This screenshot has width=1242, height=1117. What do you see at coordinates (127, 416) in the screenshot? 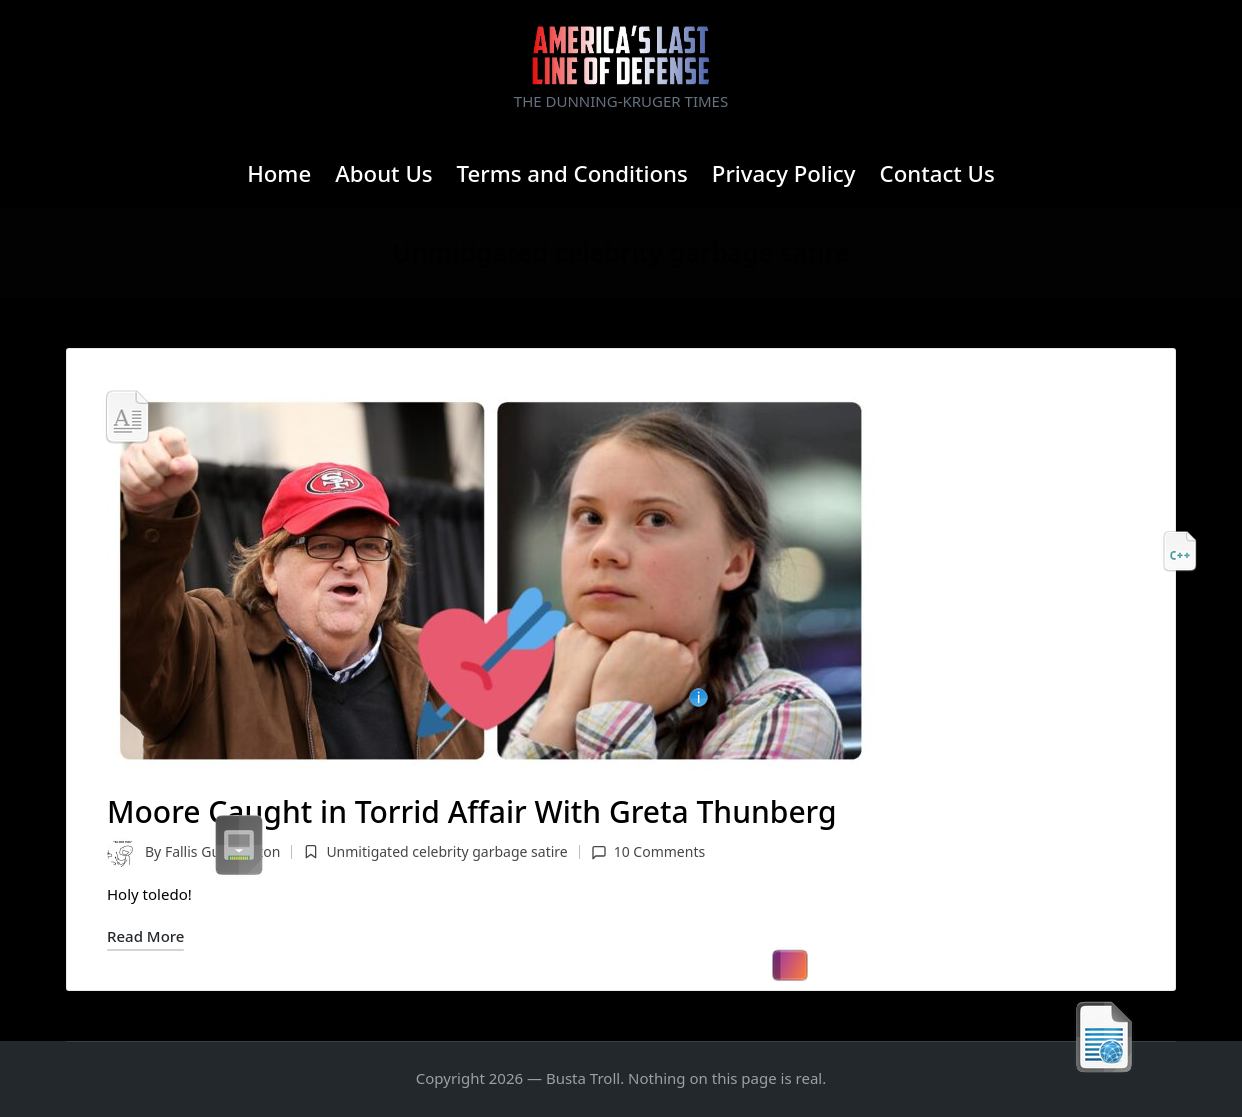
I see `open a rich text document` at bounding box center [127, 416].